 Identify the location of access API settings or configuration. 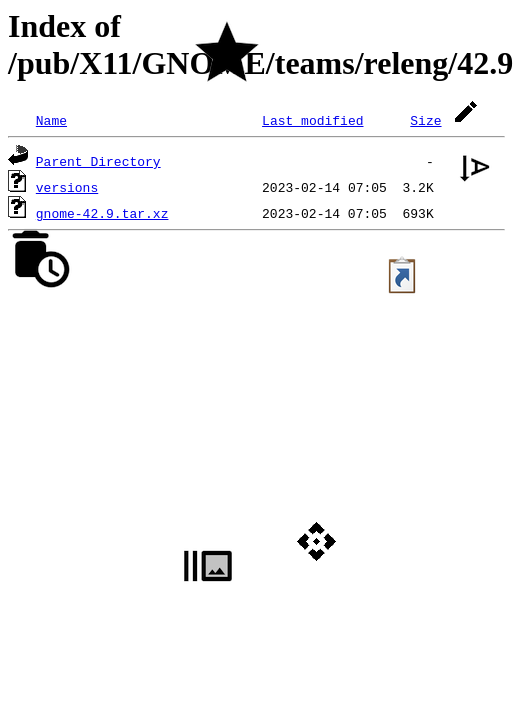
(316, 541).